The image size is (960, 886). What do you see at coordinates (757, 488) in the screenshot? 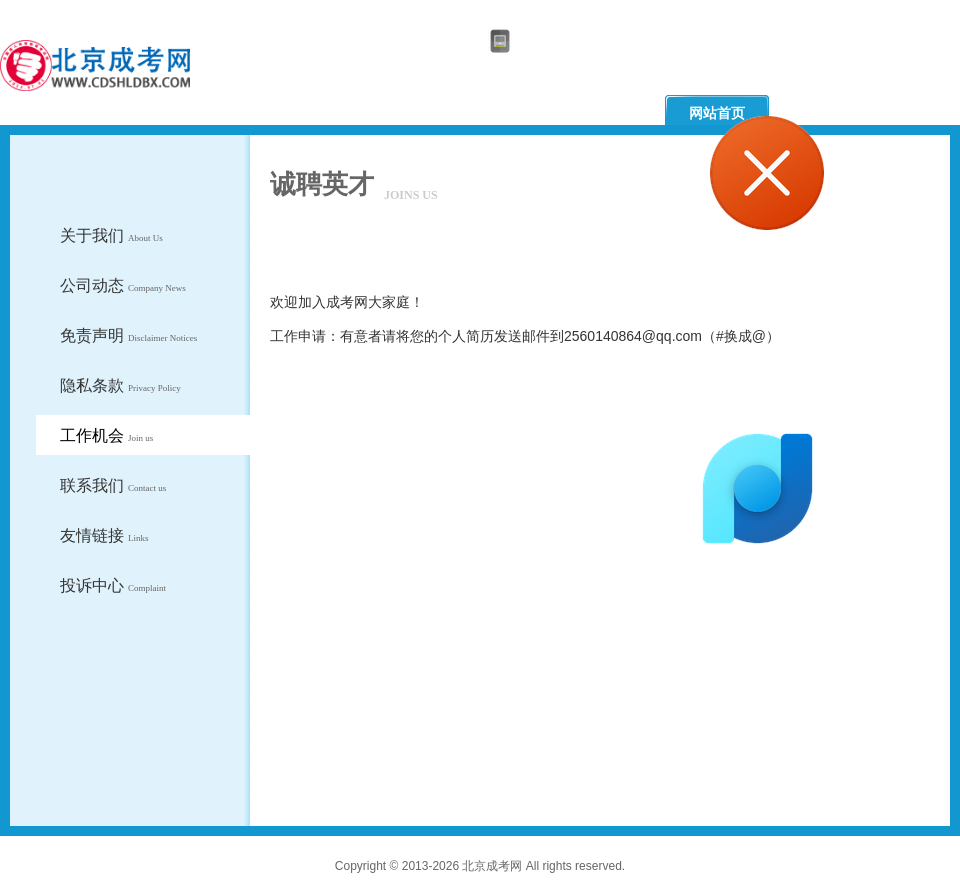
I see `open the TalentOnboard application` at bounding box center [757, 488].